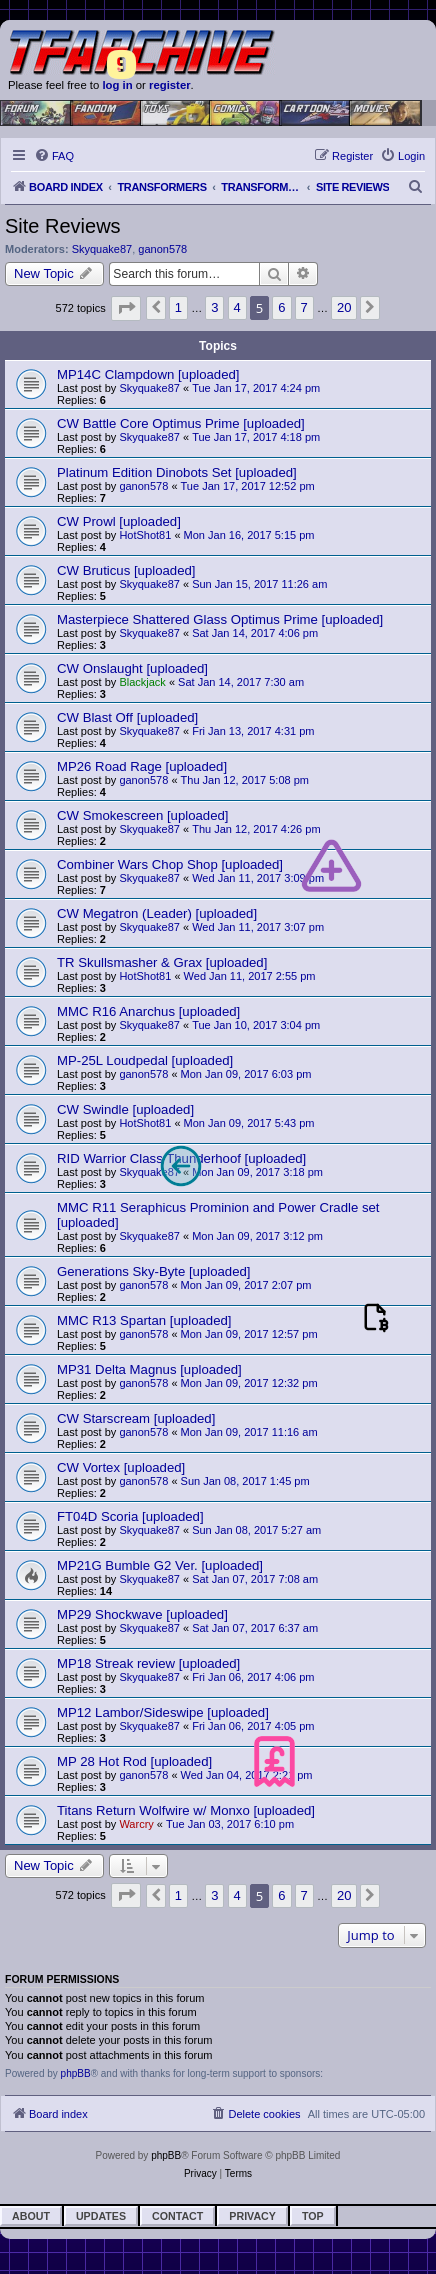 Image resolution: width=436 pixels, height=2274 pixels. What do you see at coordinates (274, 1761) in the screenshot?
I see `view receipt or transaction in British pounds` at bounding box center [274, 1761].